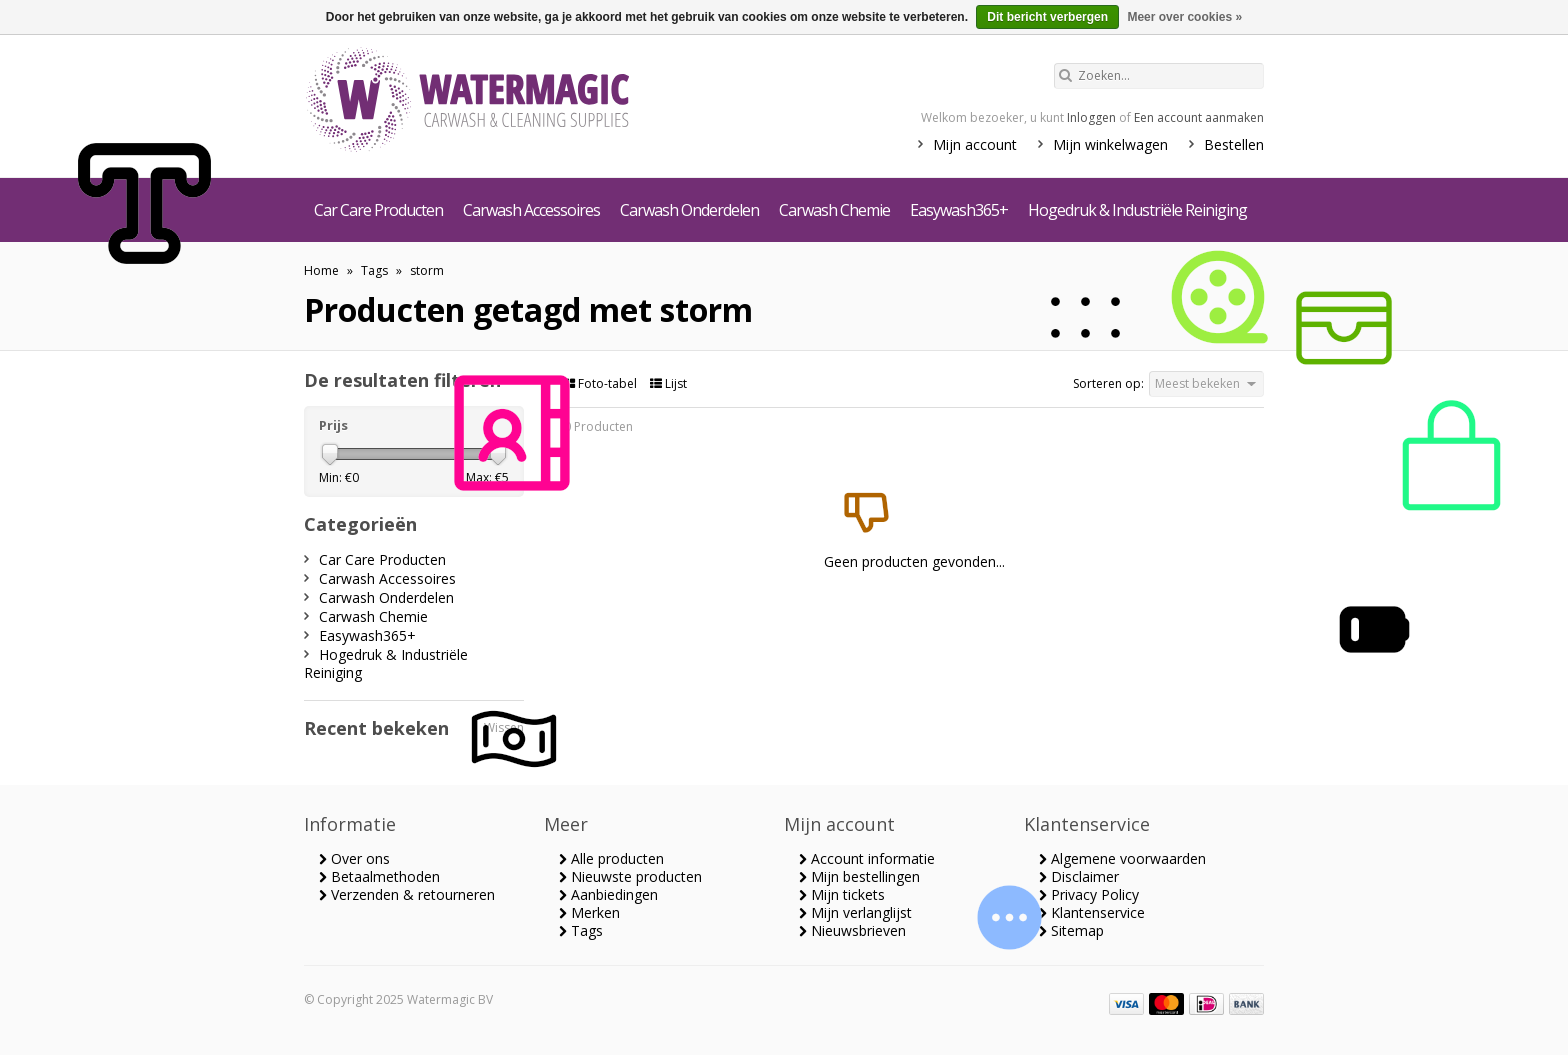 This screenshot has height=1055, width=1568. I want to click on access your wallet or payment cards, so click(1344, 328).